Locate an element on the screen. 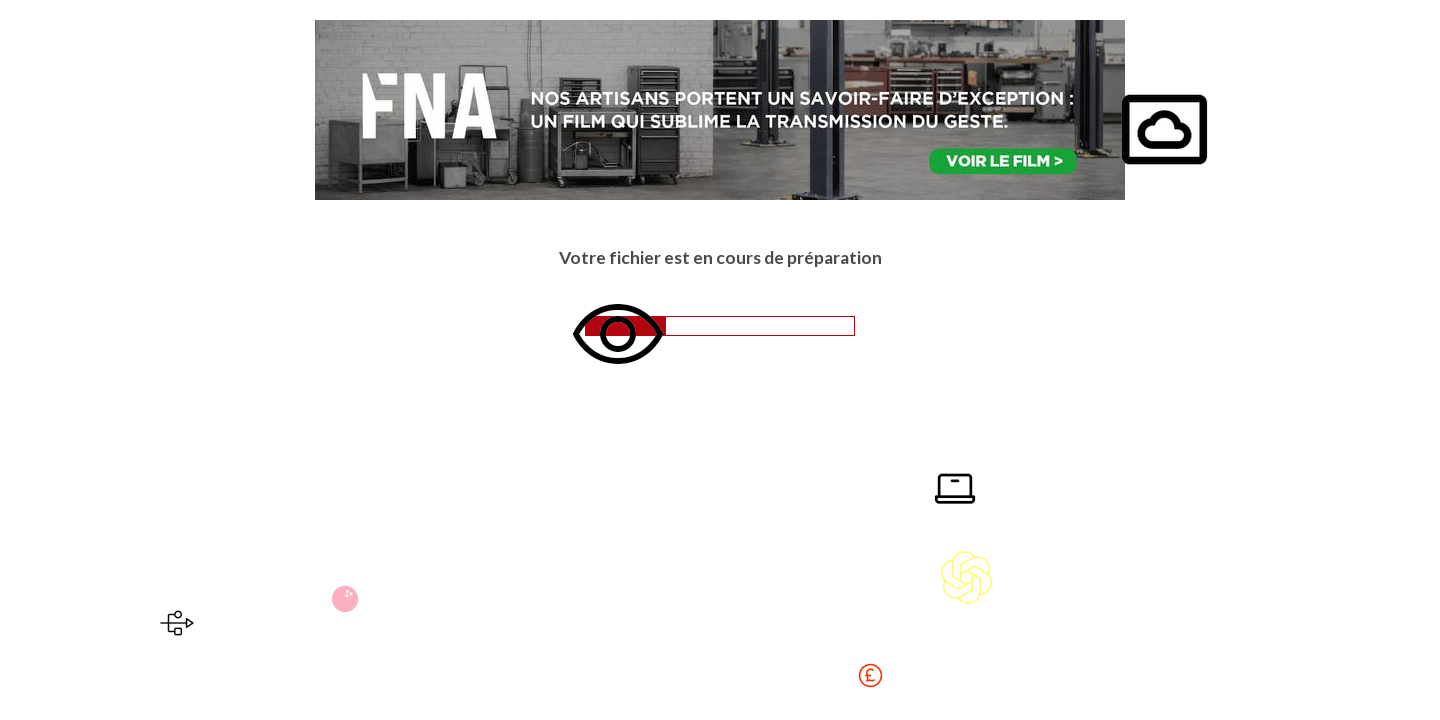 This screenshot has width=1440, height=720. view or preview content is located at coordinates (618, 334).